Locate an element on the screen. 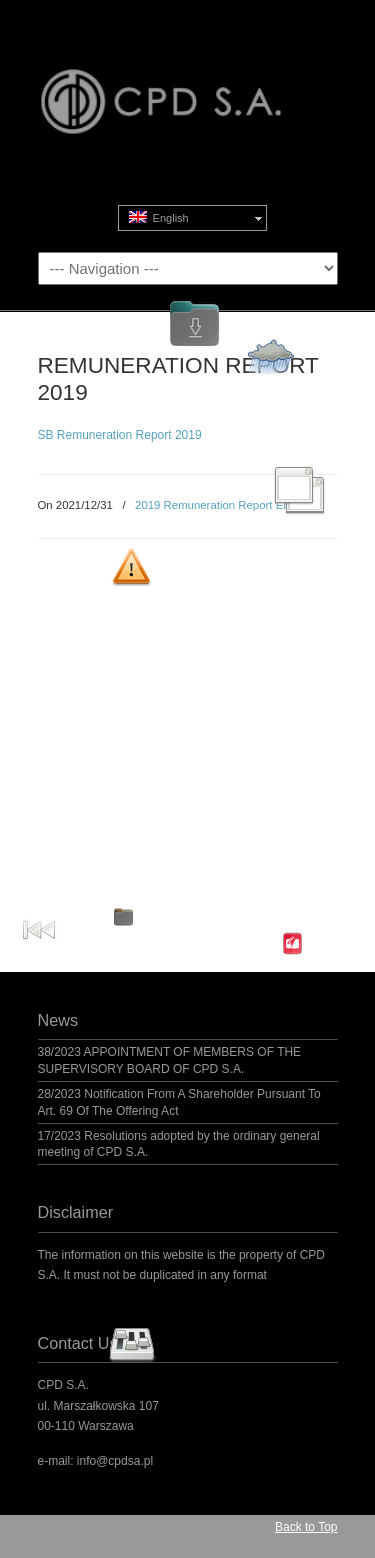  access your downloads folder is located at coordinates (194, 323).